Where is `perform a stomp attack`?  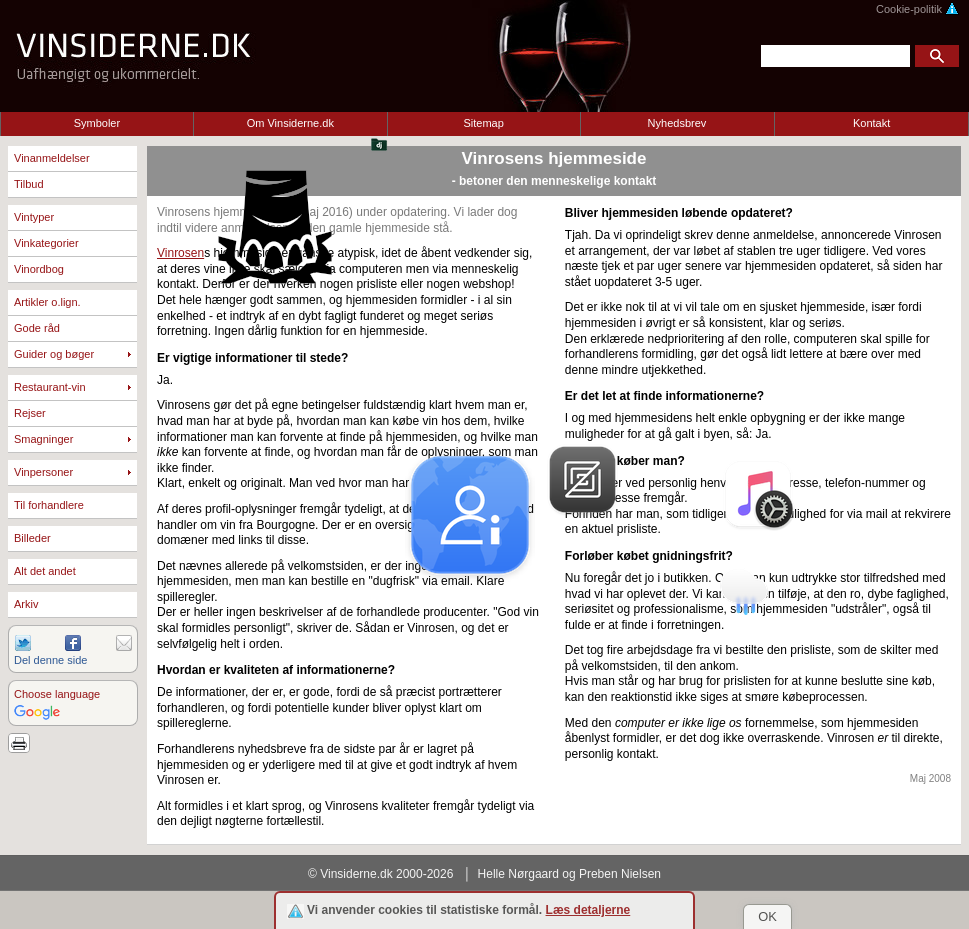 perform a stomp attack is located at coordinates (275, 227).